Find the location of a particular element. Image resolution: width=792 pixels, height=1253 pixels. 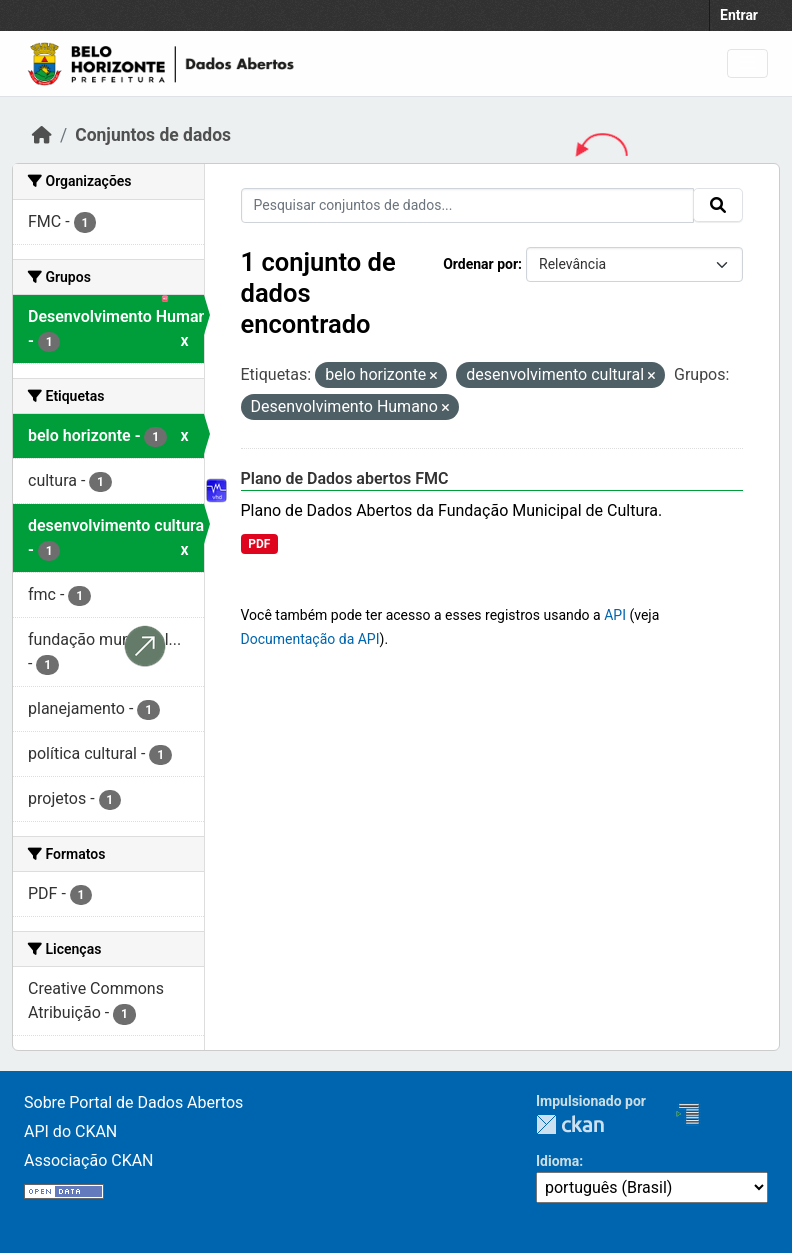

undo the last action is located at coordinates (601, 144).